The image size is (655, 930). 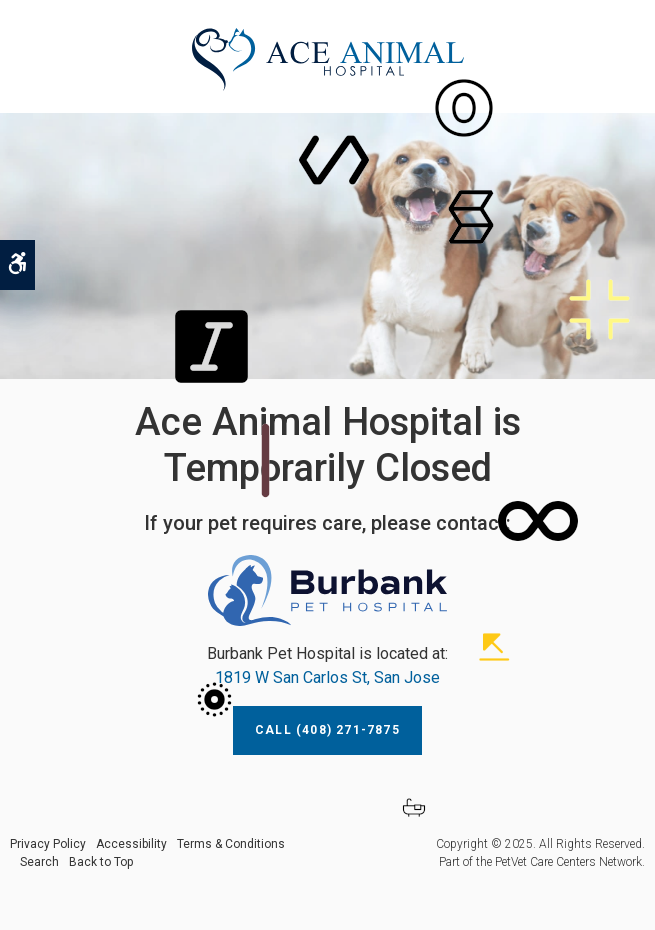 What do you see at coordinates (538, 521) in the screenshot?
I see `indicates unlimited or infinite capacity` at bounding box center [538, 521].